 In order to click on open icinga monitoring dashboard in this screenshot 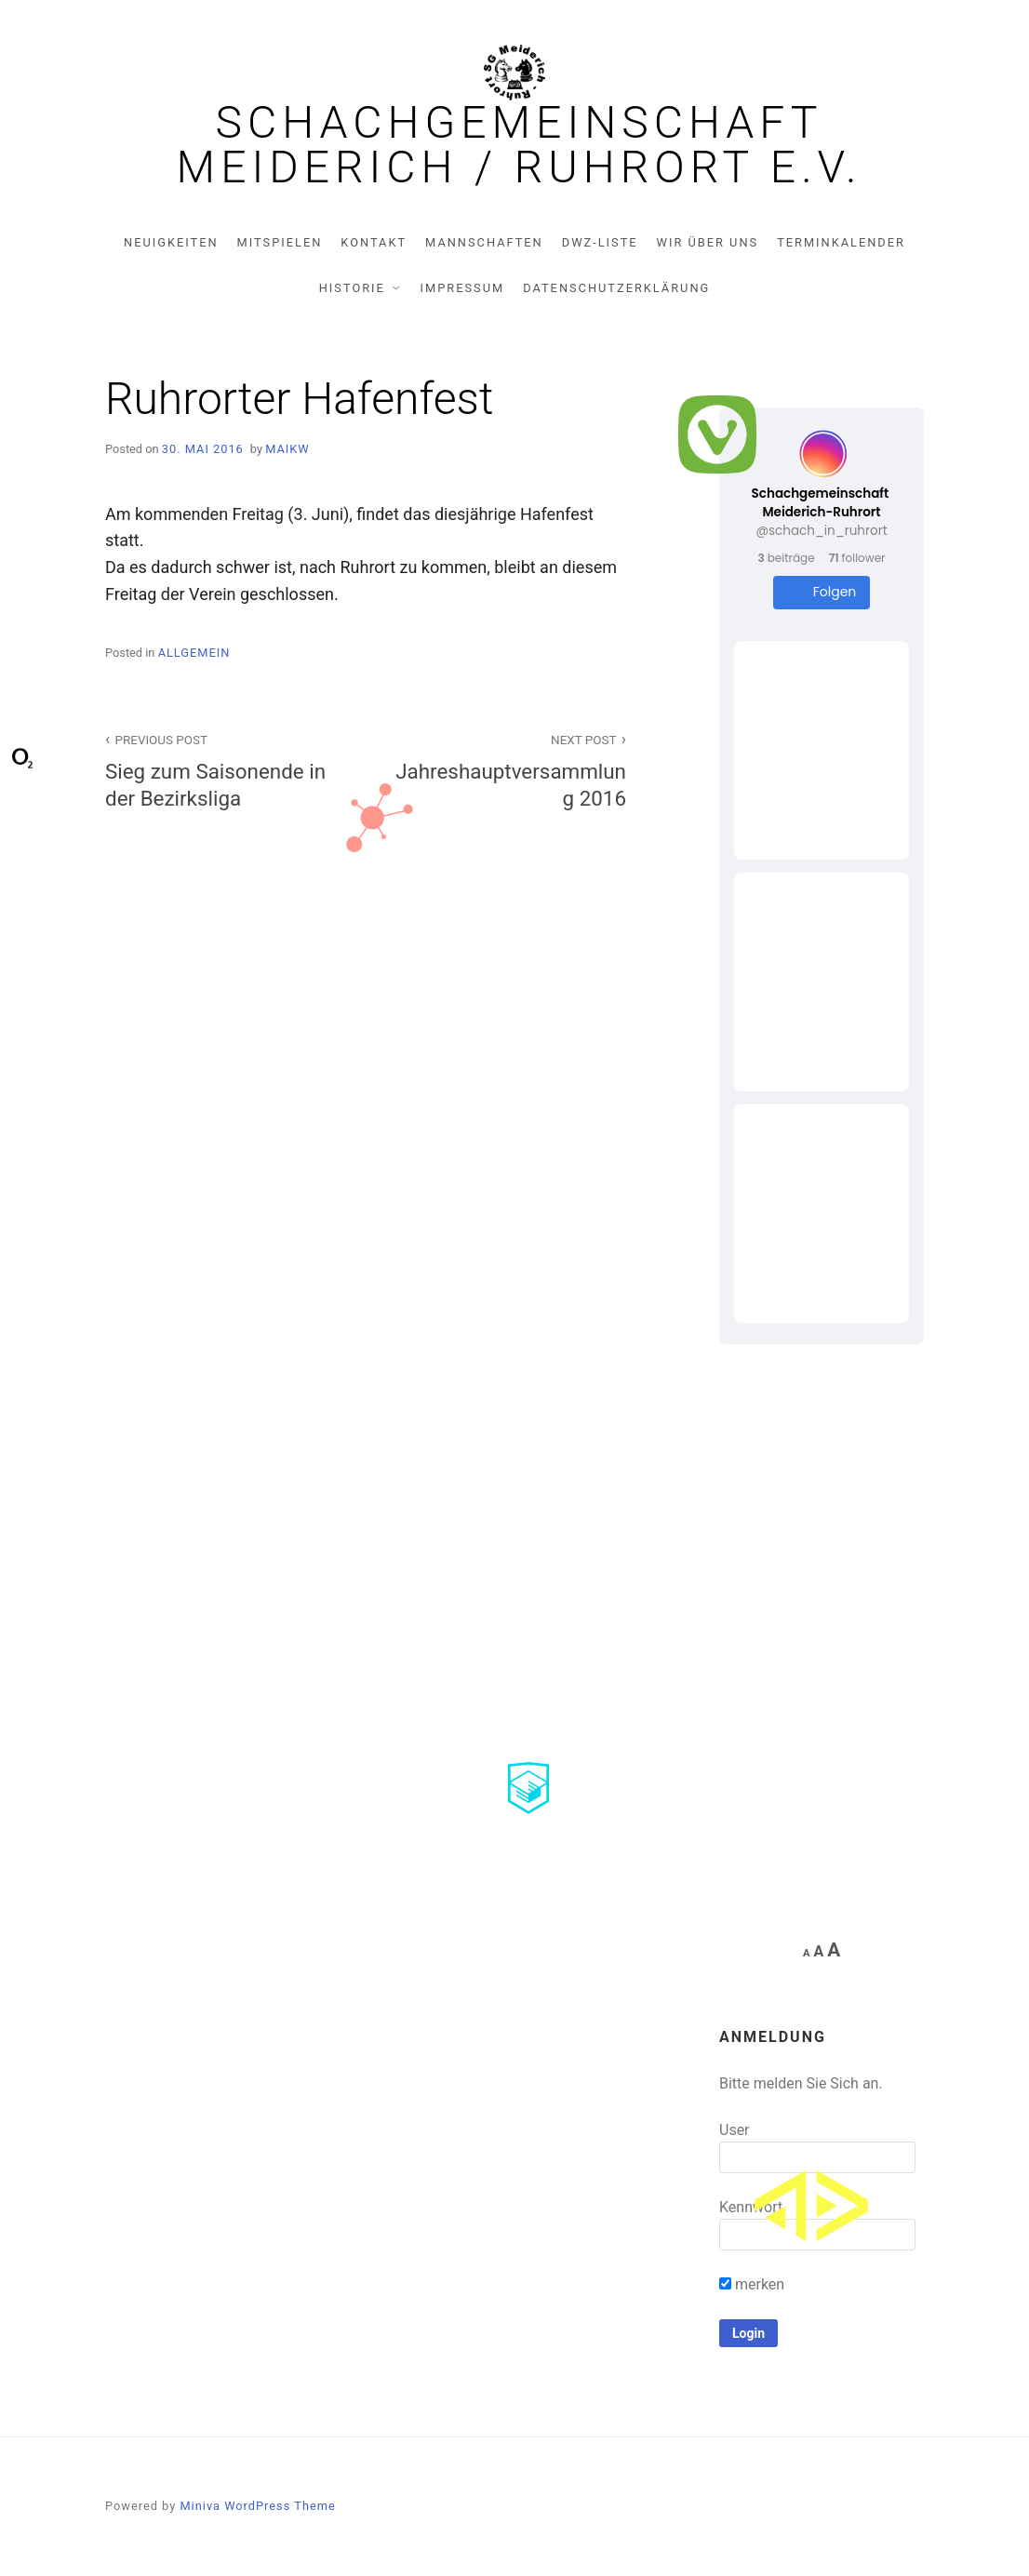, I will do `click(380, 818)`.